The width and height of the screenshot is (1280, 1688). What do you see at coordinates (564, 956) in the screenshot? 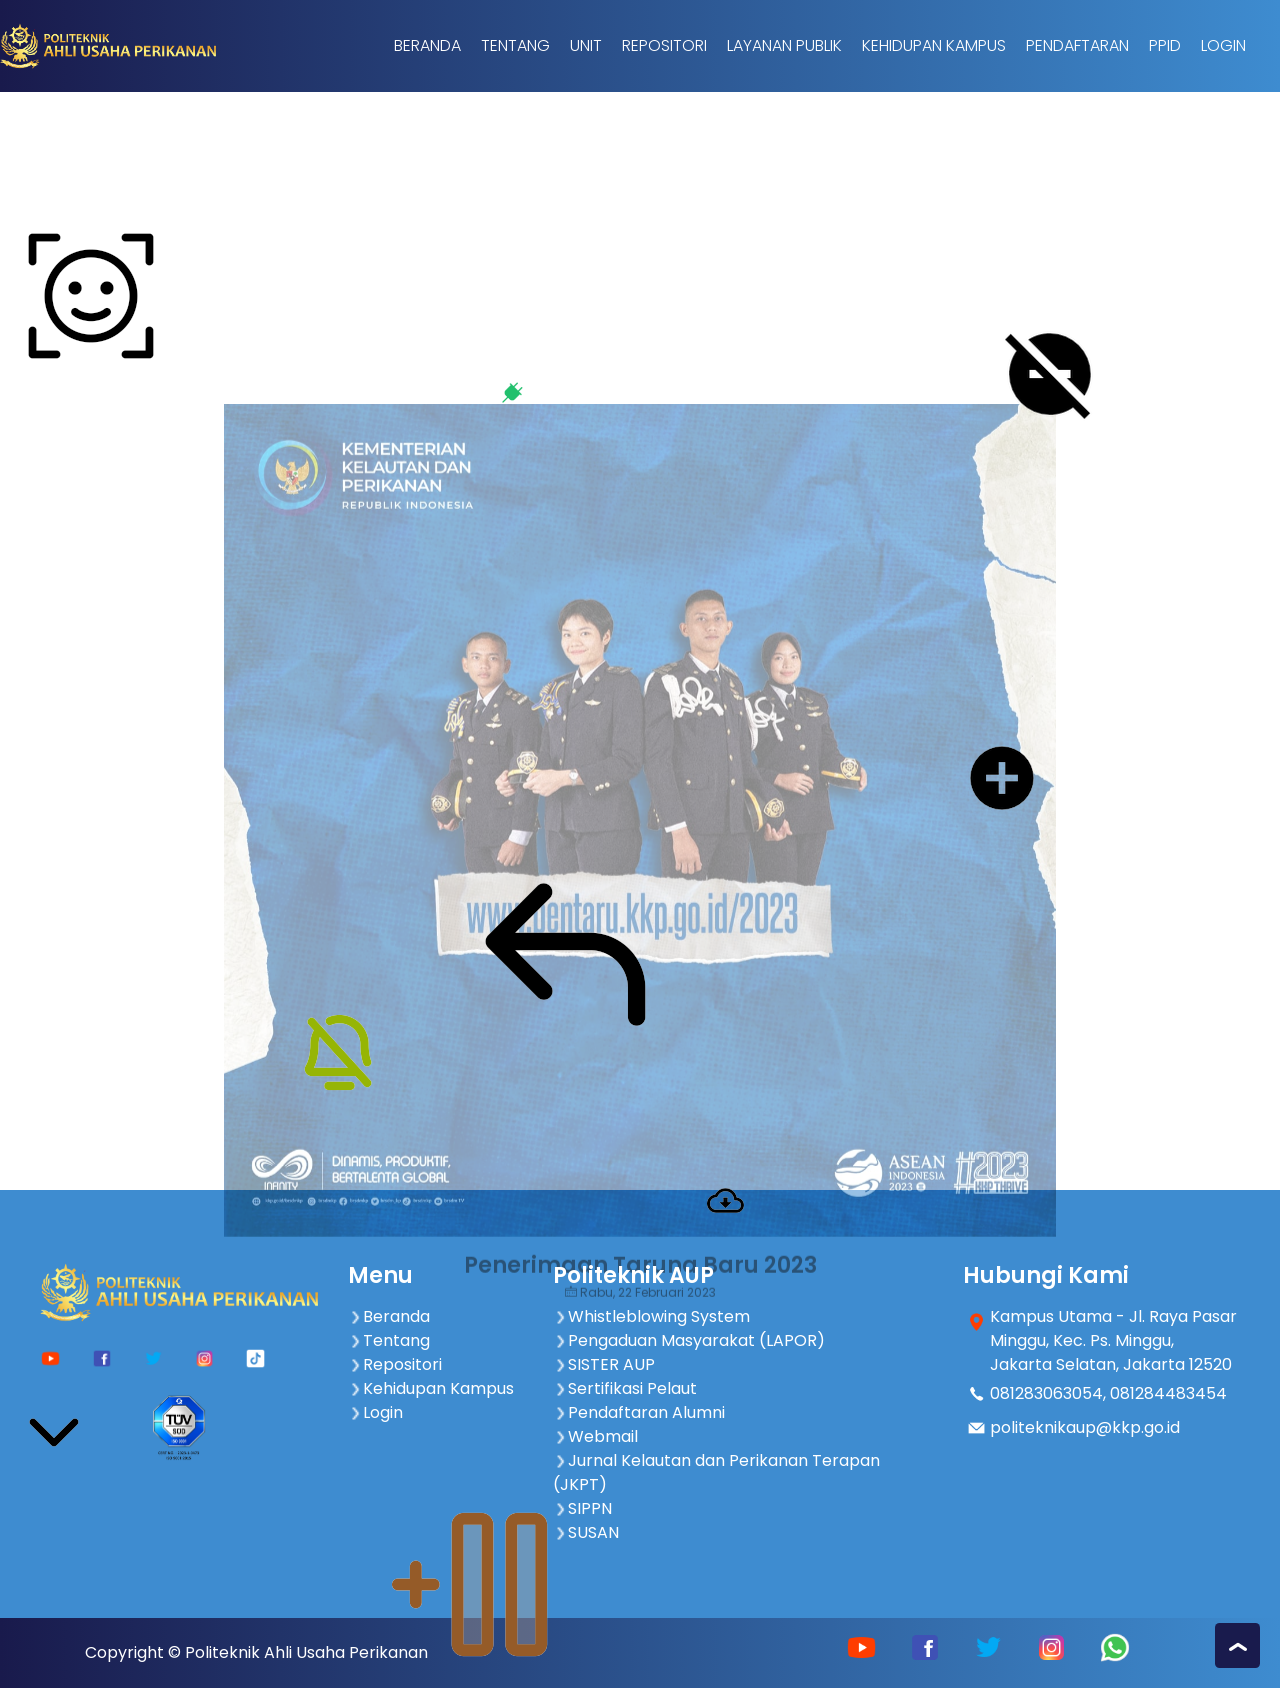
I see `reply to a message or comment` at bounding box center [564, 956].